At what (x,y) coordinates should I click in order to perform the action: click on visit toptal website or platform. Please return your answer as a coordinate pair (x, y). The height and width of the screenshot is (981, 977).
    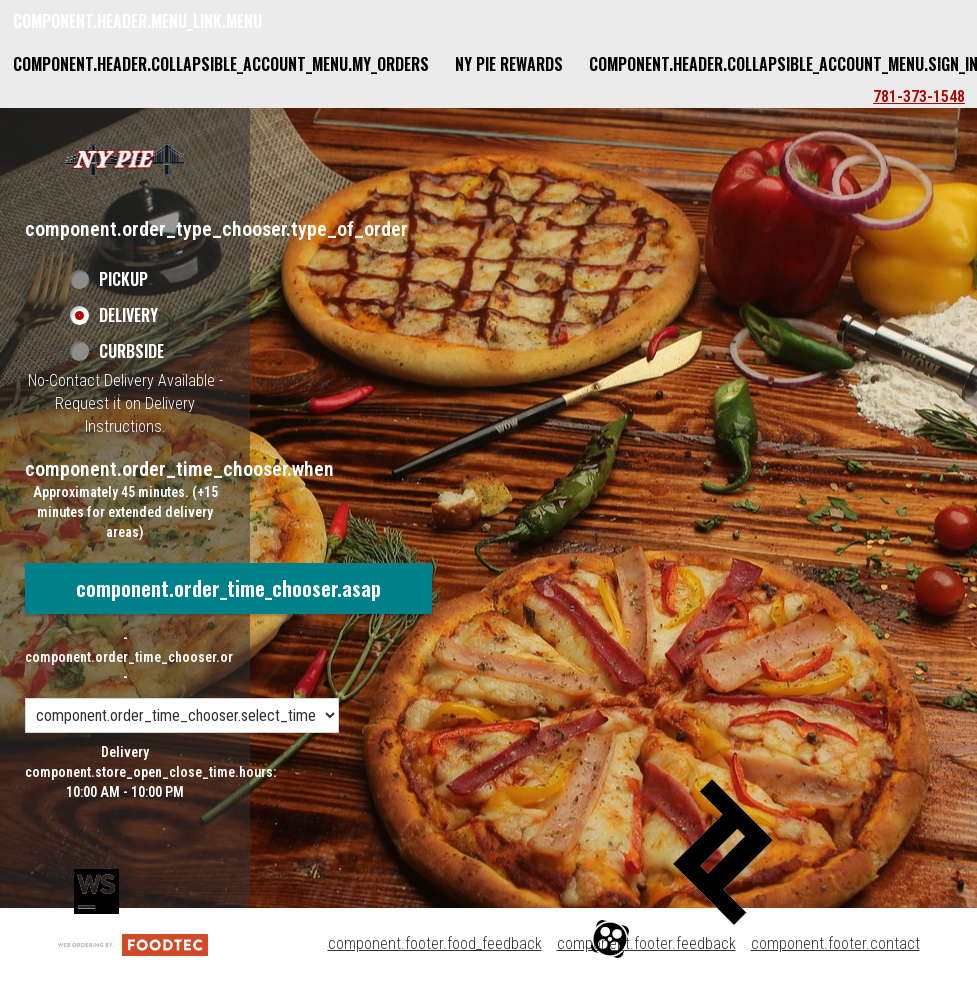
    Looking at the image, I should click on (723, 852).